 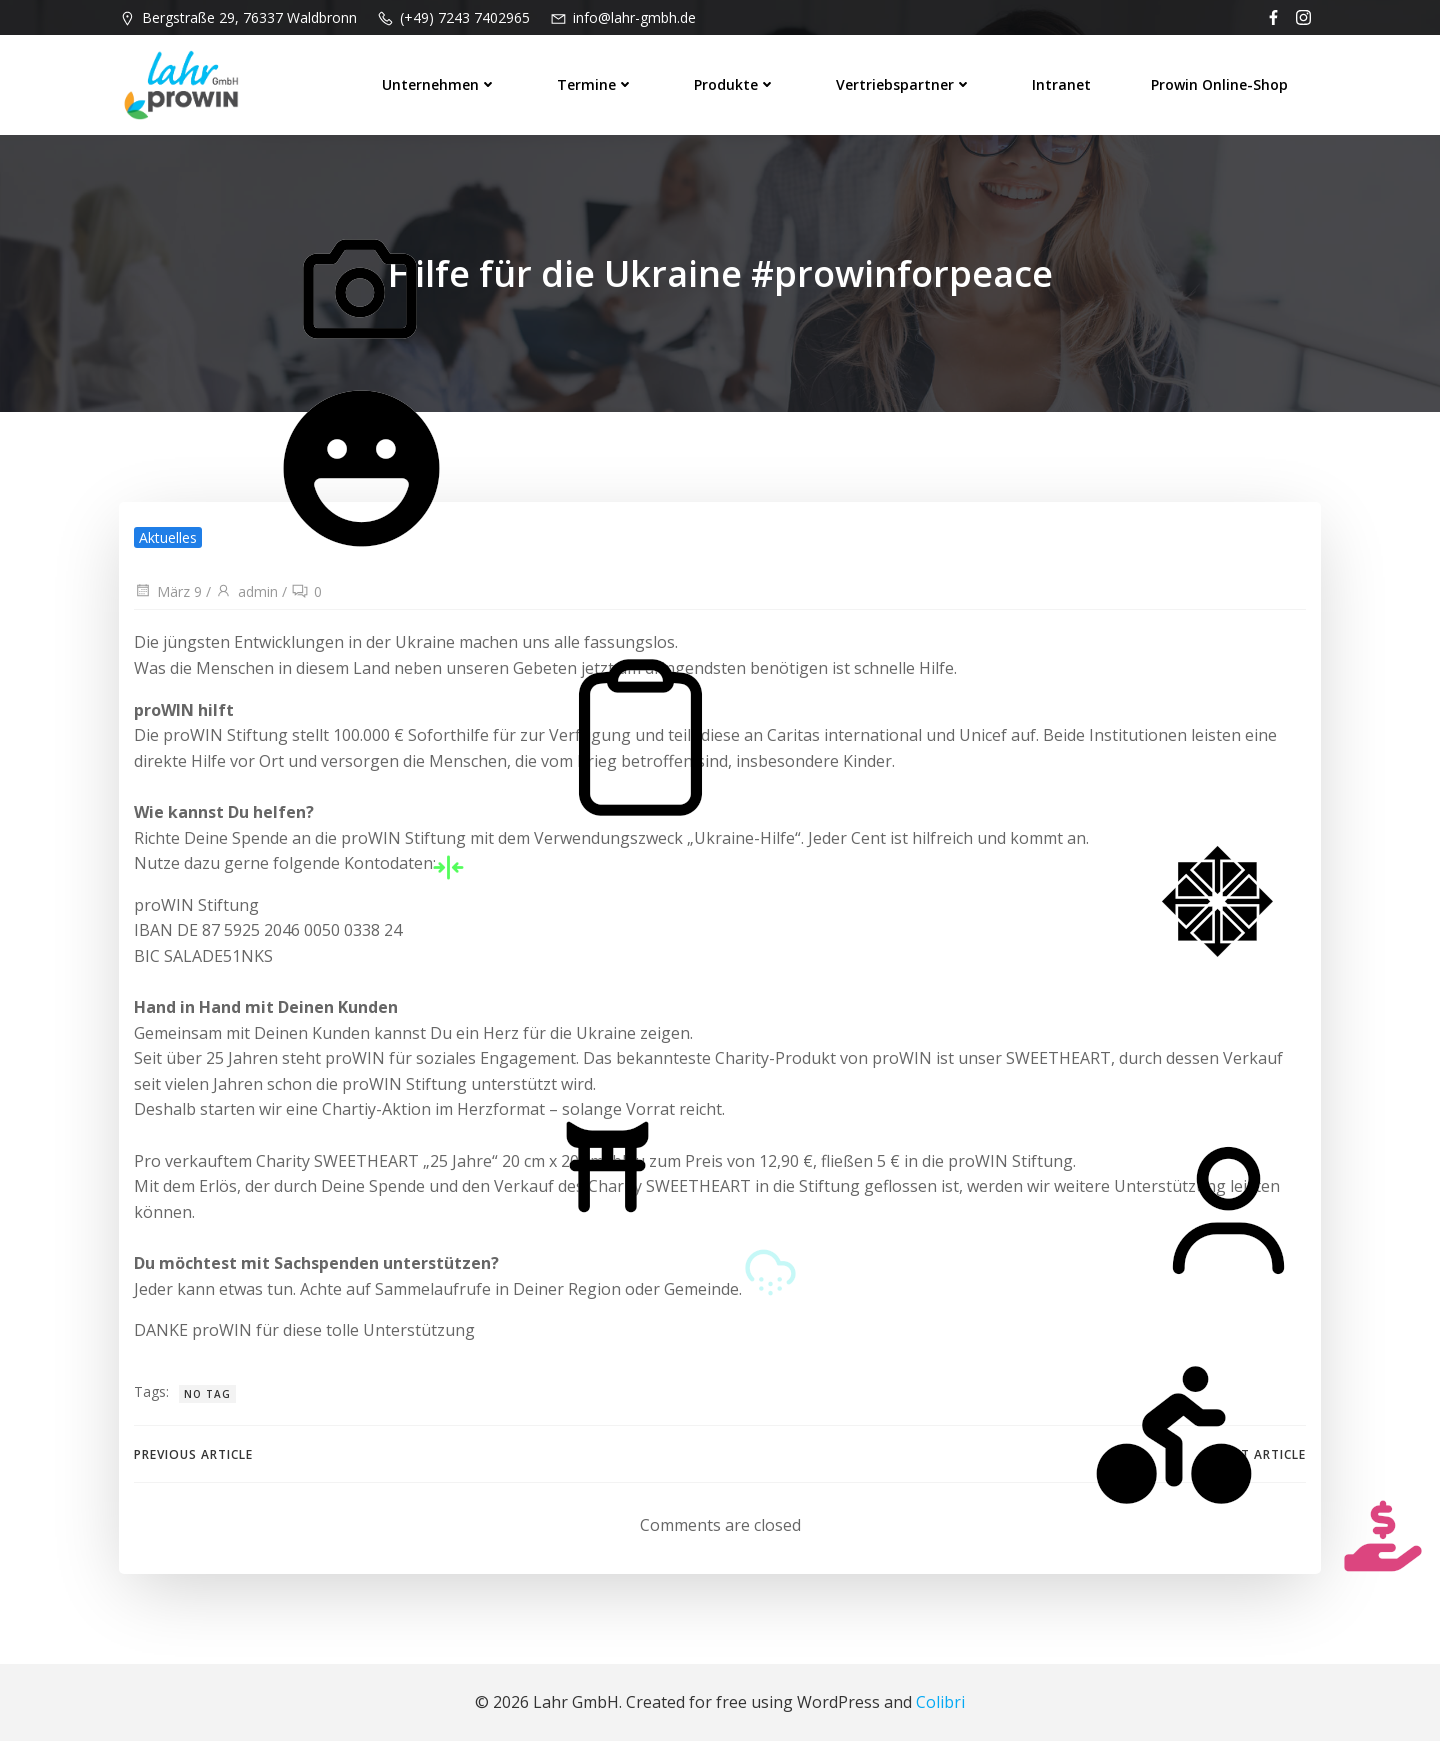 I want to click on take a photo, so click(x=360, y=289).